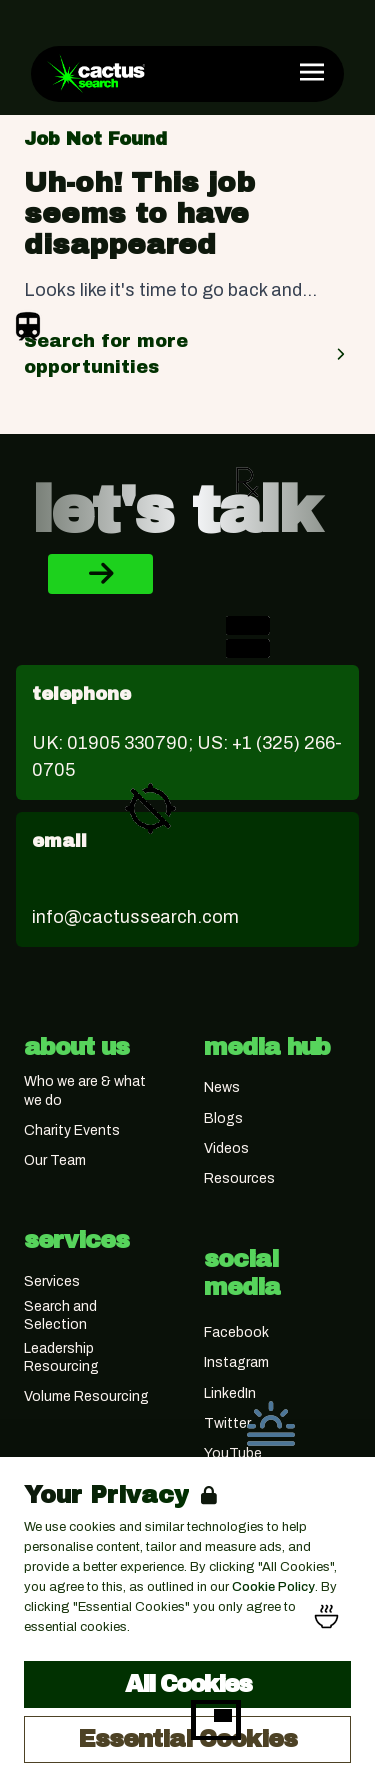  What do you see at coordinates (28, 327) in the screenshot?
I see `view train schedules or routes` at bounding box center [28, 327].